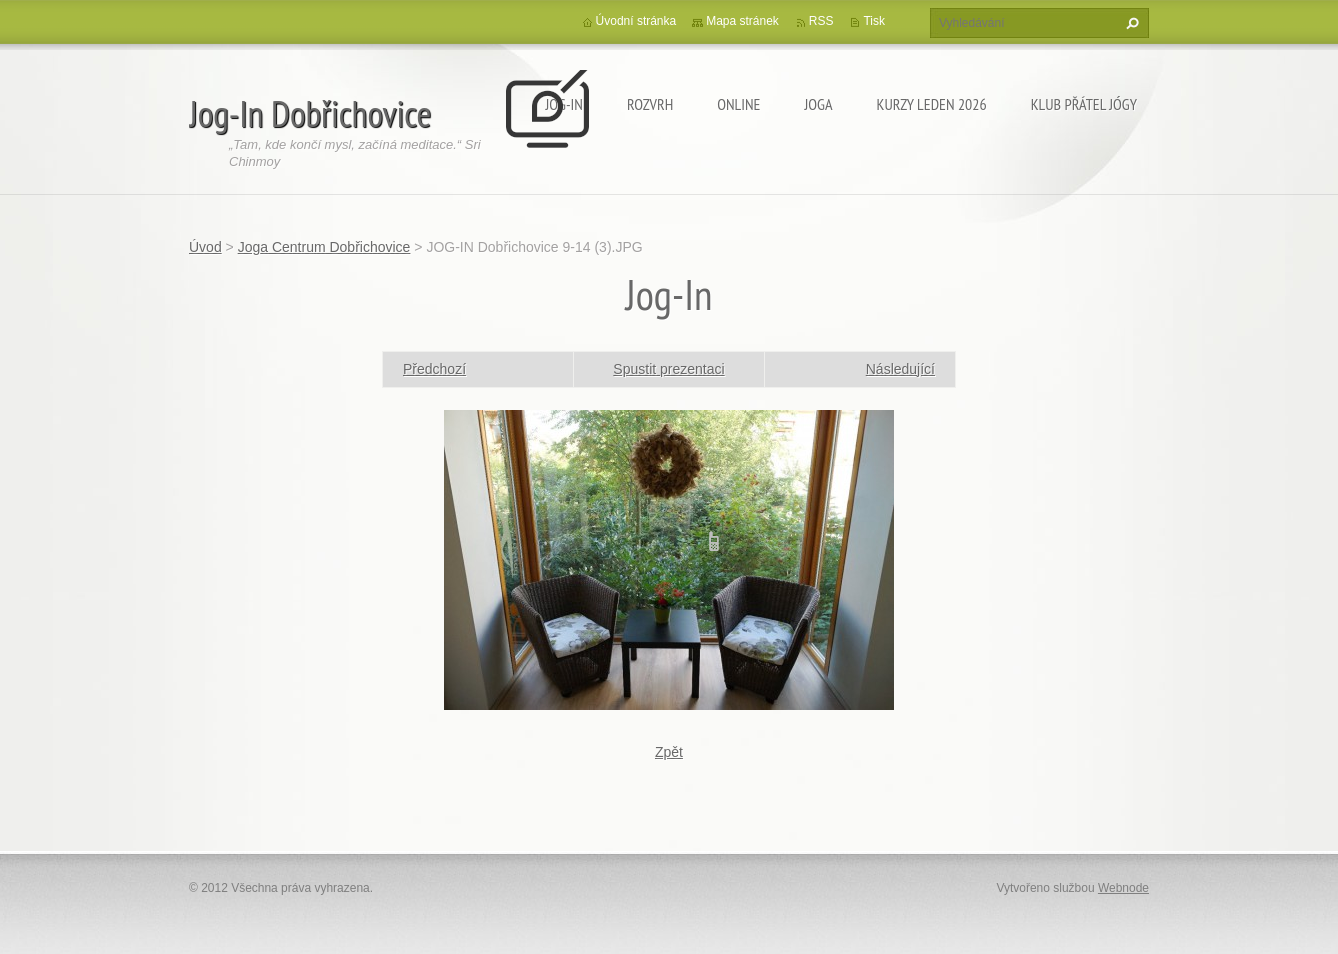  I want to click on make a phone call, so click(714, 542).